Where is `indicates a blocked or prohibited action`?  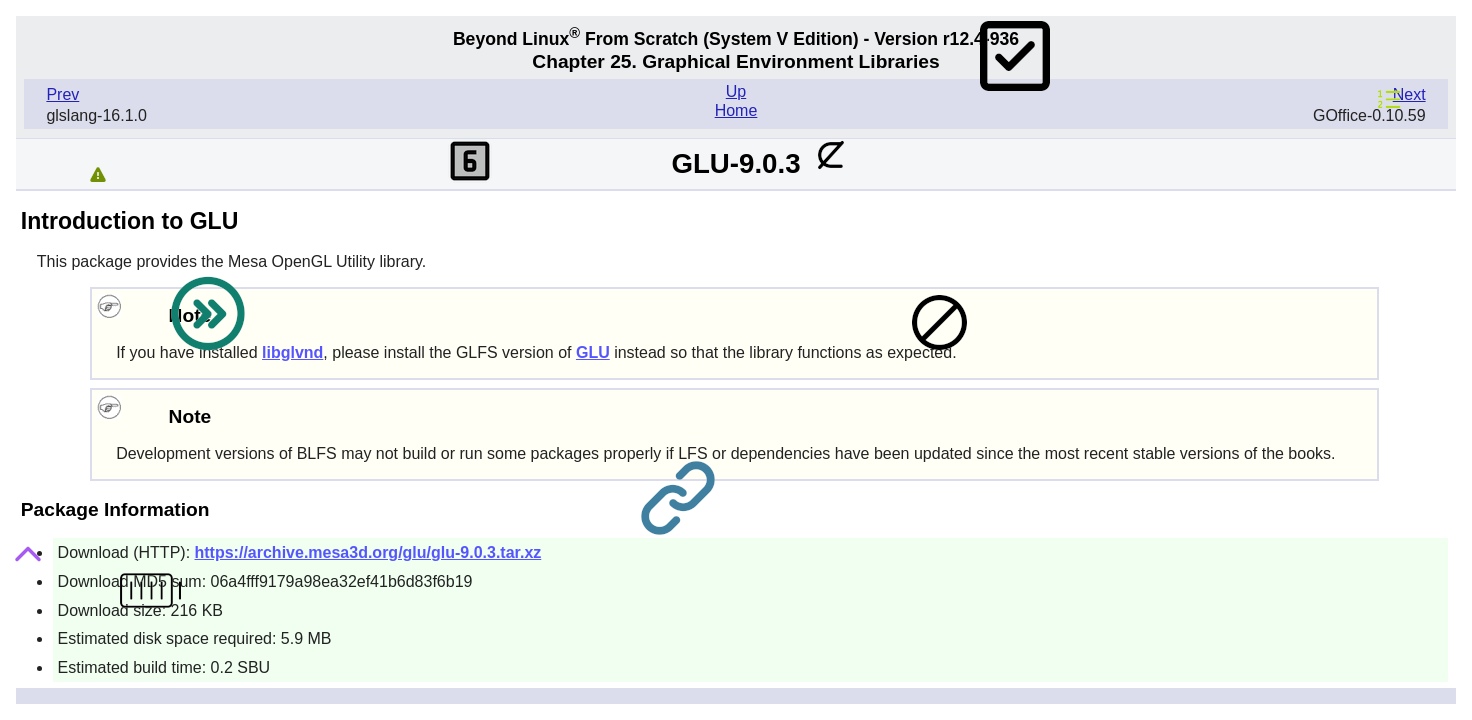 indicates a blocked or prohibited action is located at coordinates (939, 322).